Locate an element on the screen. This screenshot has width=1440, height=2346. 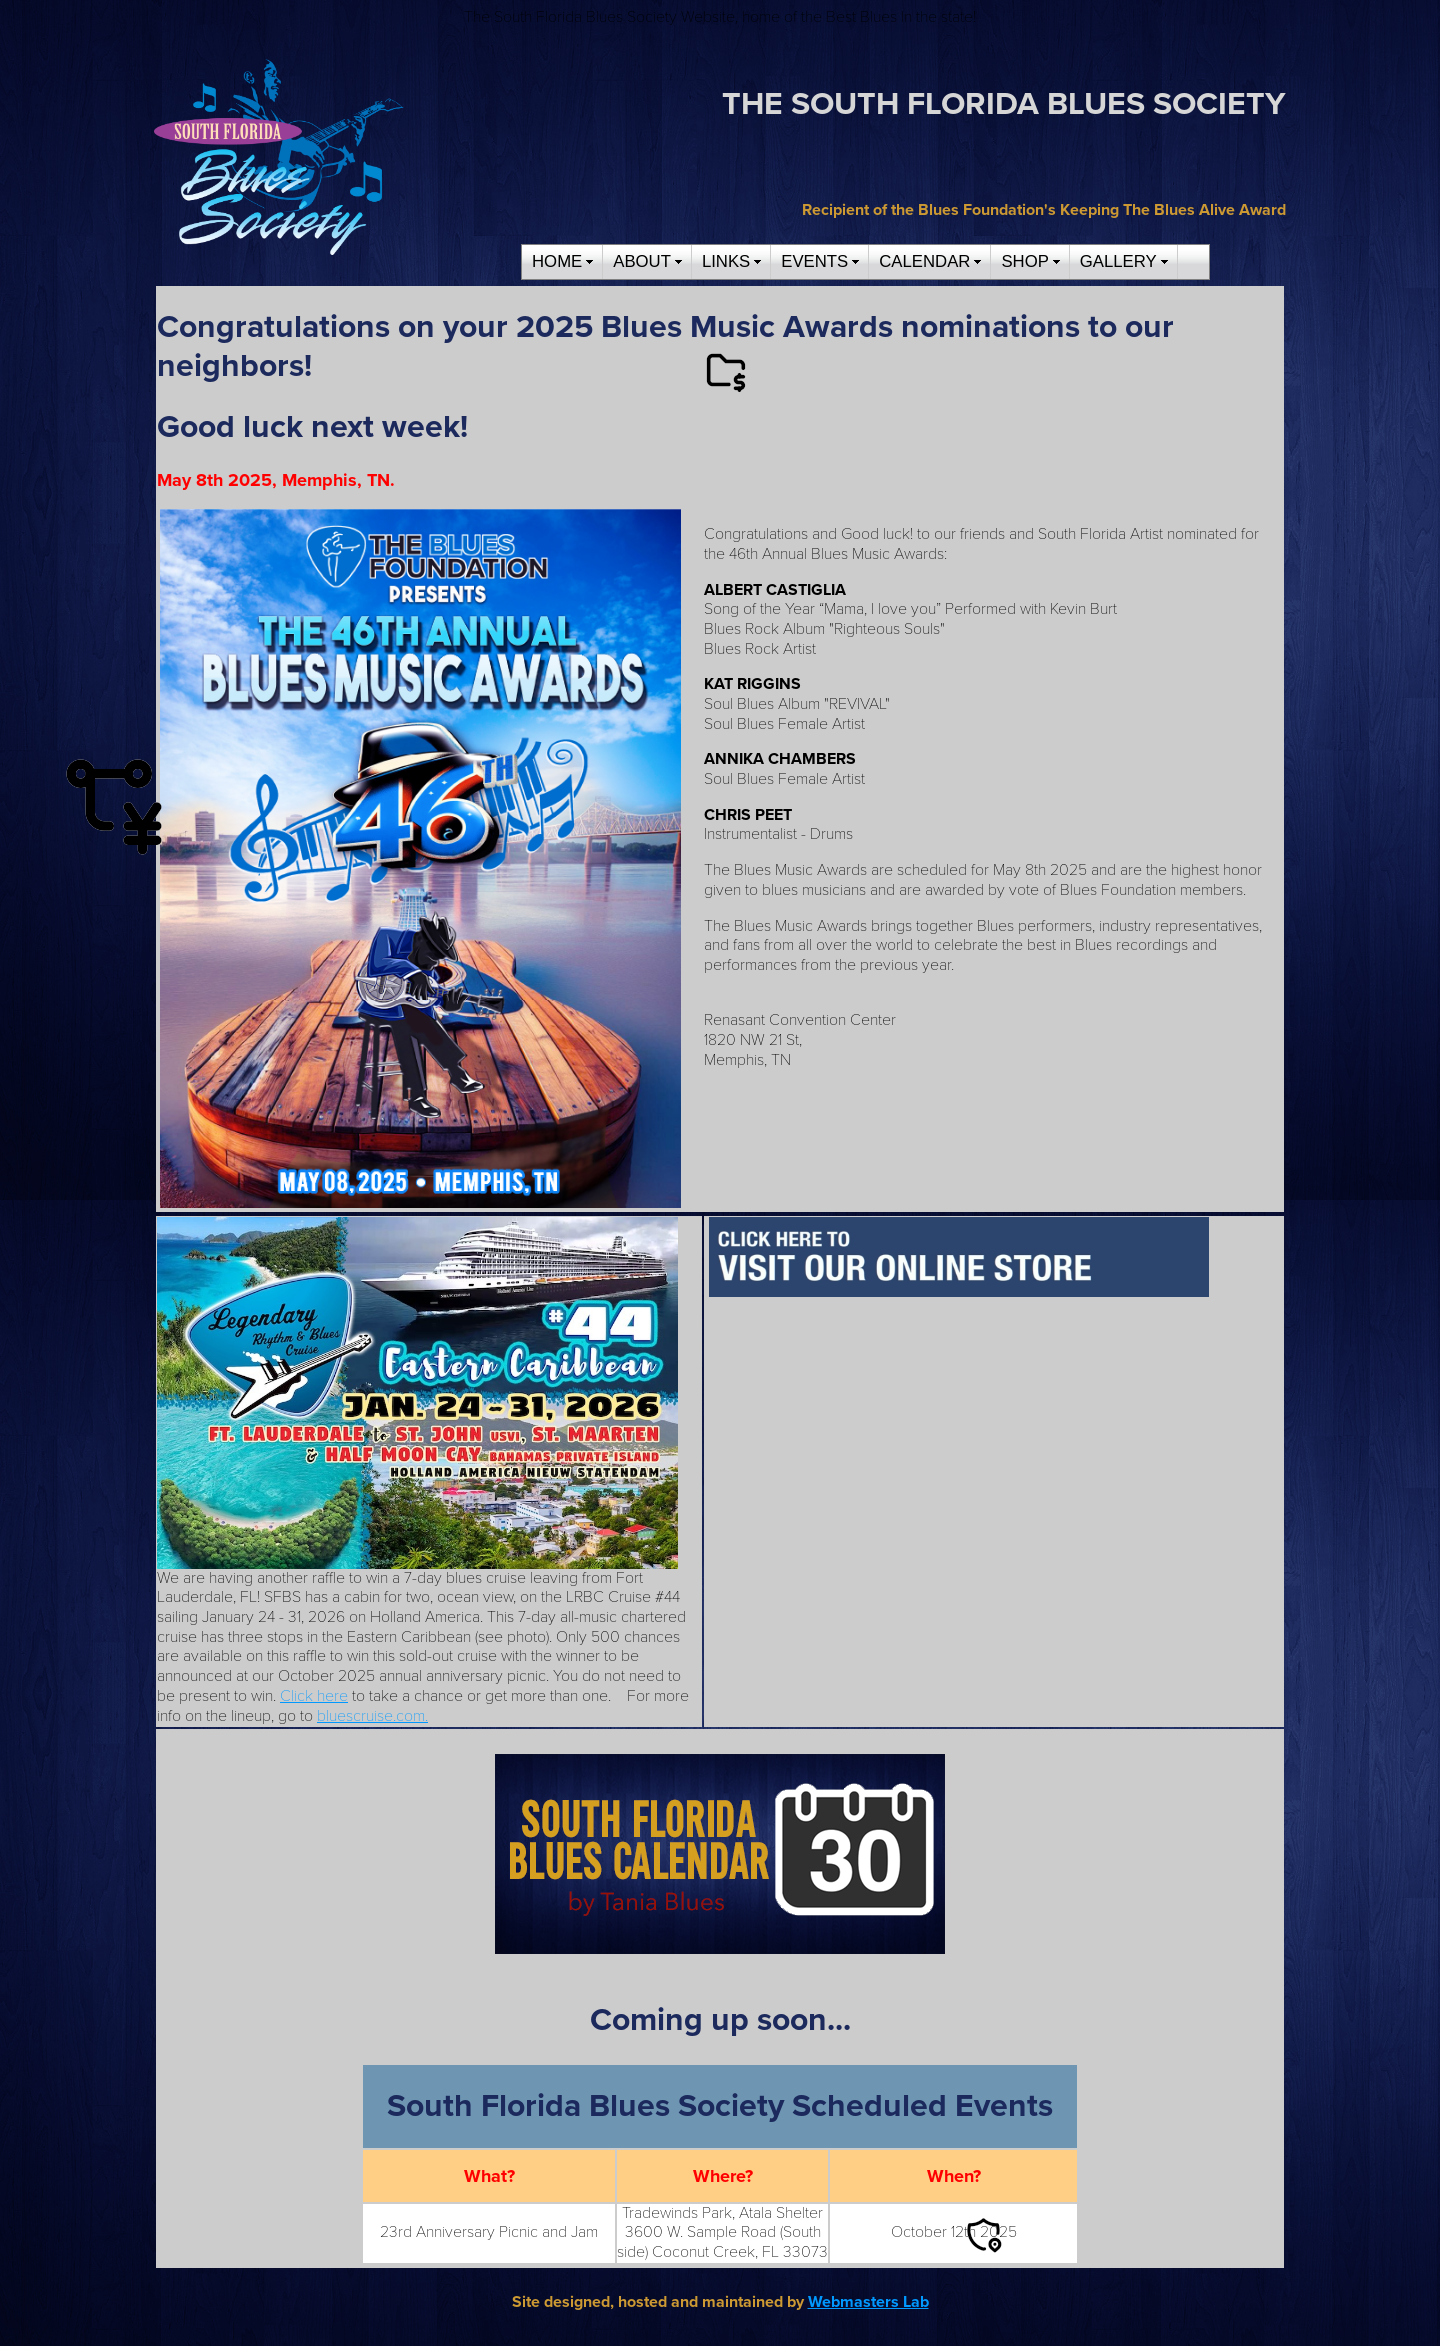
set a secure location or safe zone is located at coordinates (983, 2234).